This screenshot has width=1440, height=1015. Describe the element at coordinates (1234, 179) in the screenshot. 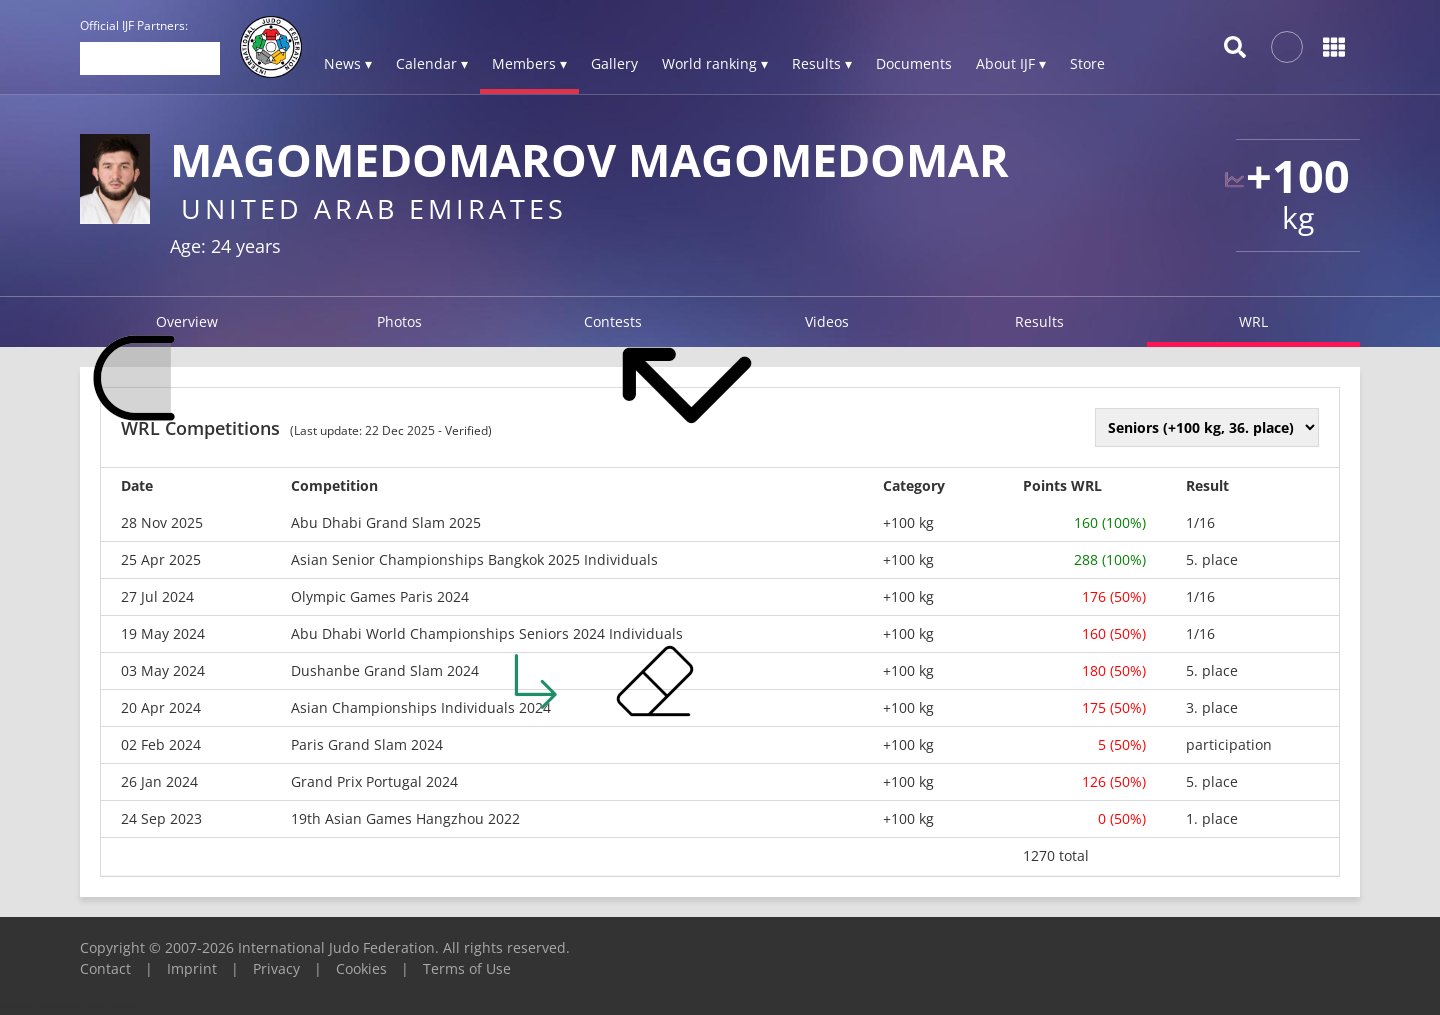

I see `view analytics or statistics` at that location.